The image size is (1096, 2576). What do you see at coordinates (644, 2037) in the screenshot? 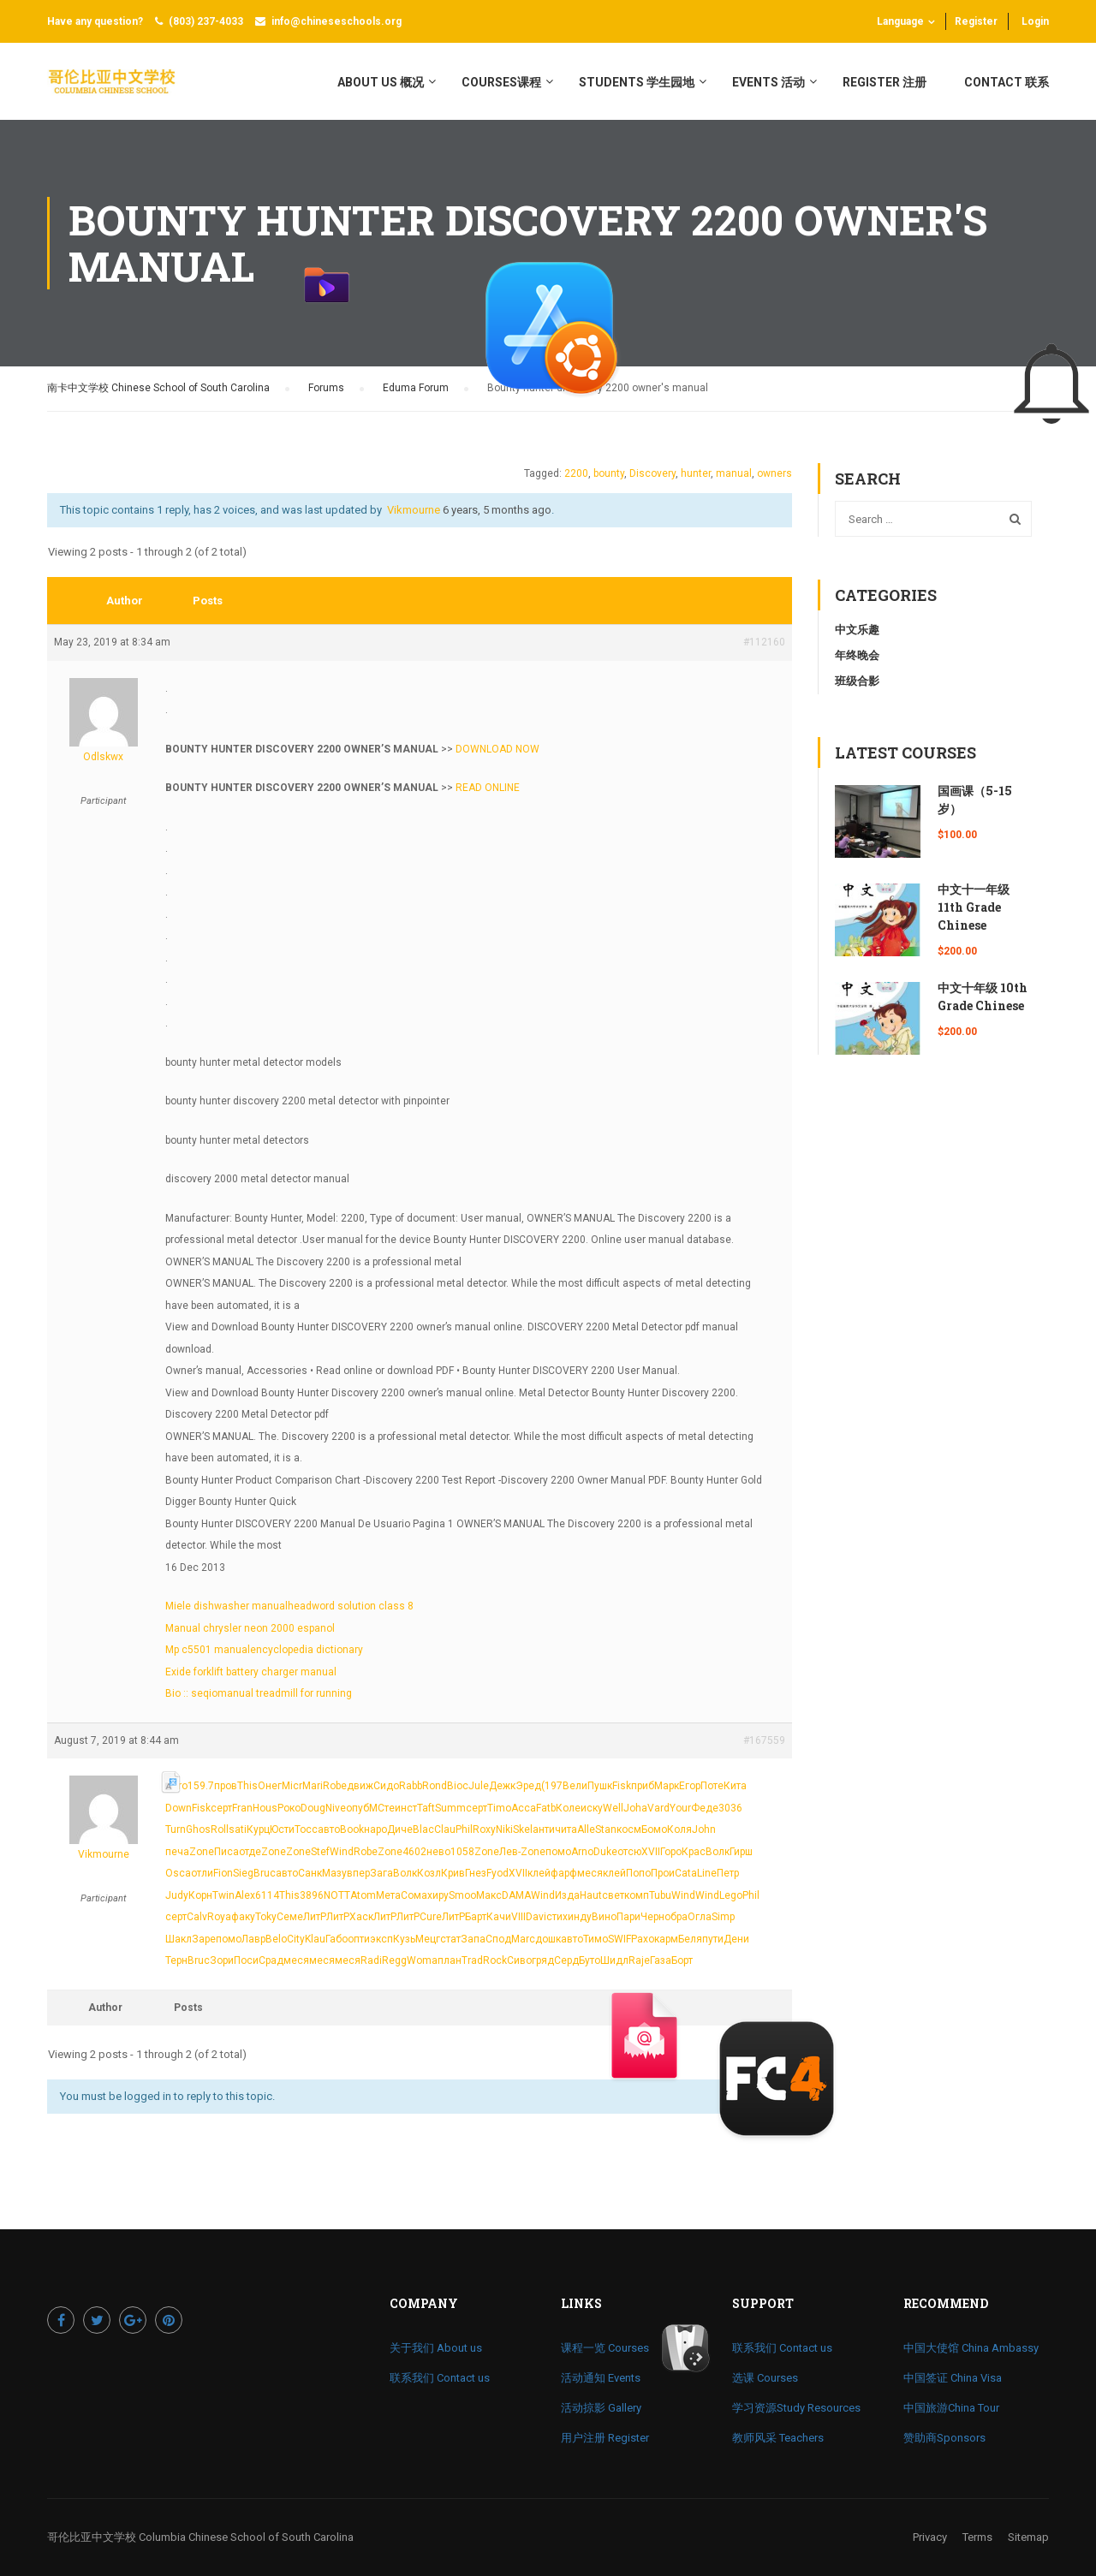
I see `a partially downloaded or incomplete email message file` at bounding box center [644, 2037].